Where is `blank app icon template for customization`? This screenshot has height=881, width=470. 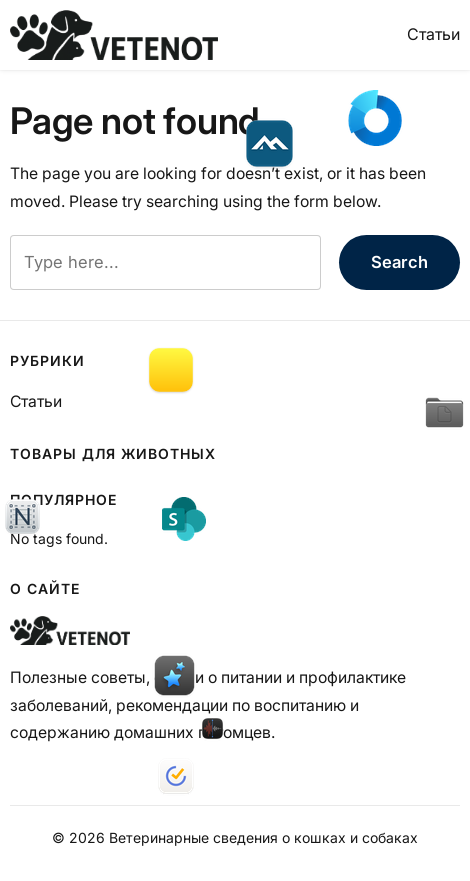
blank app icon template for customization is located at coordinates (171, 370).